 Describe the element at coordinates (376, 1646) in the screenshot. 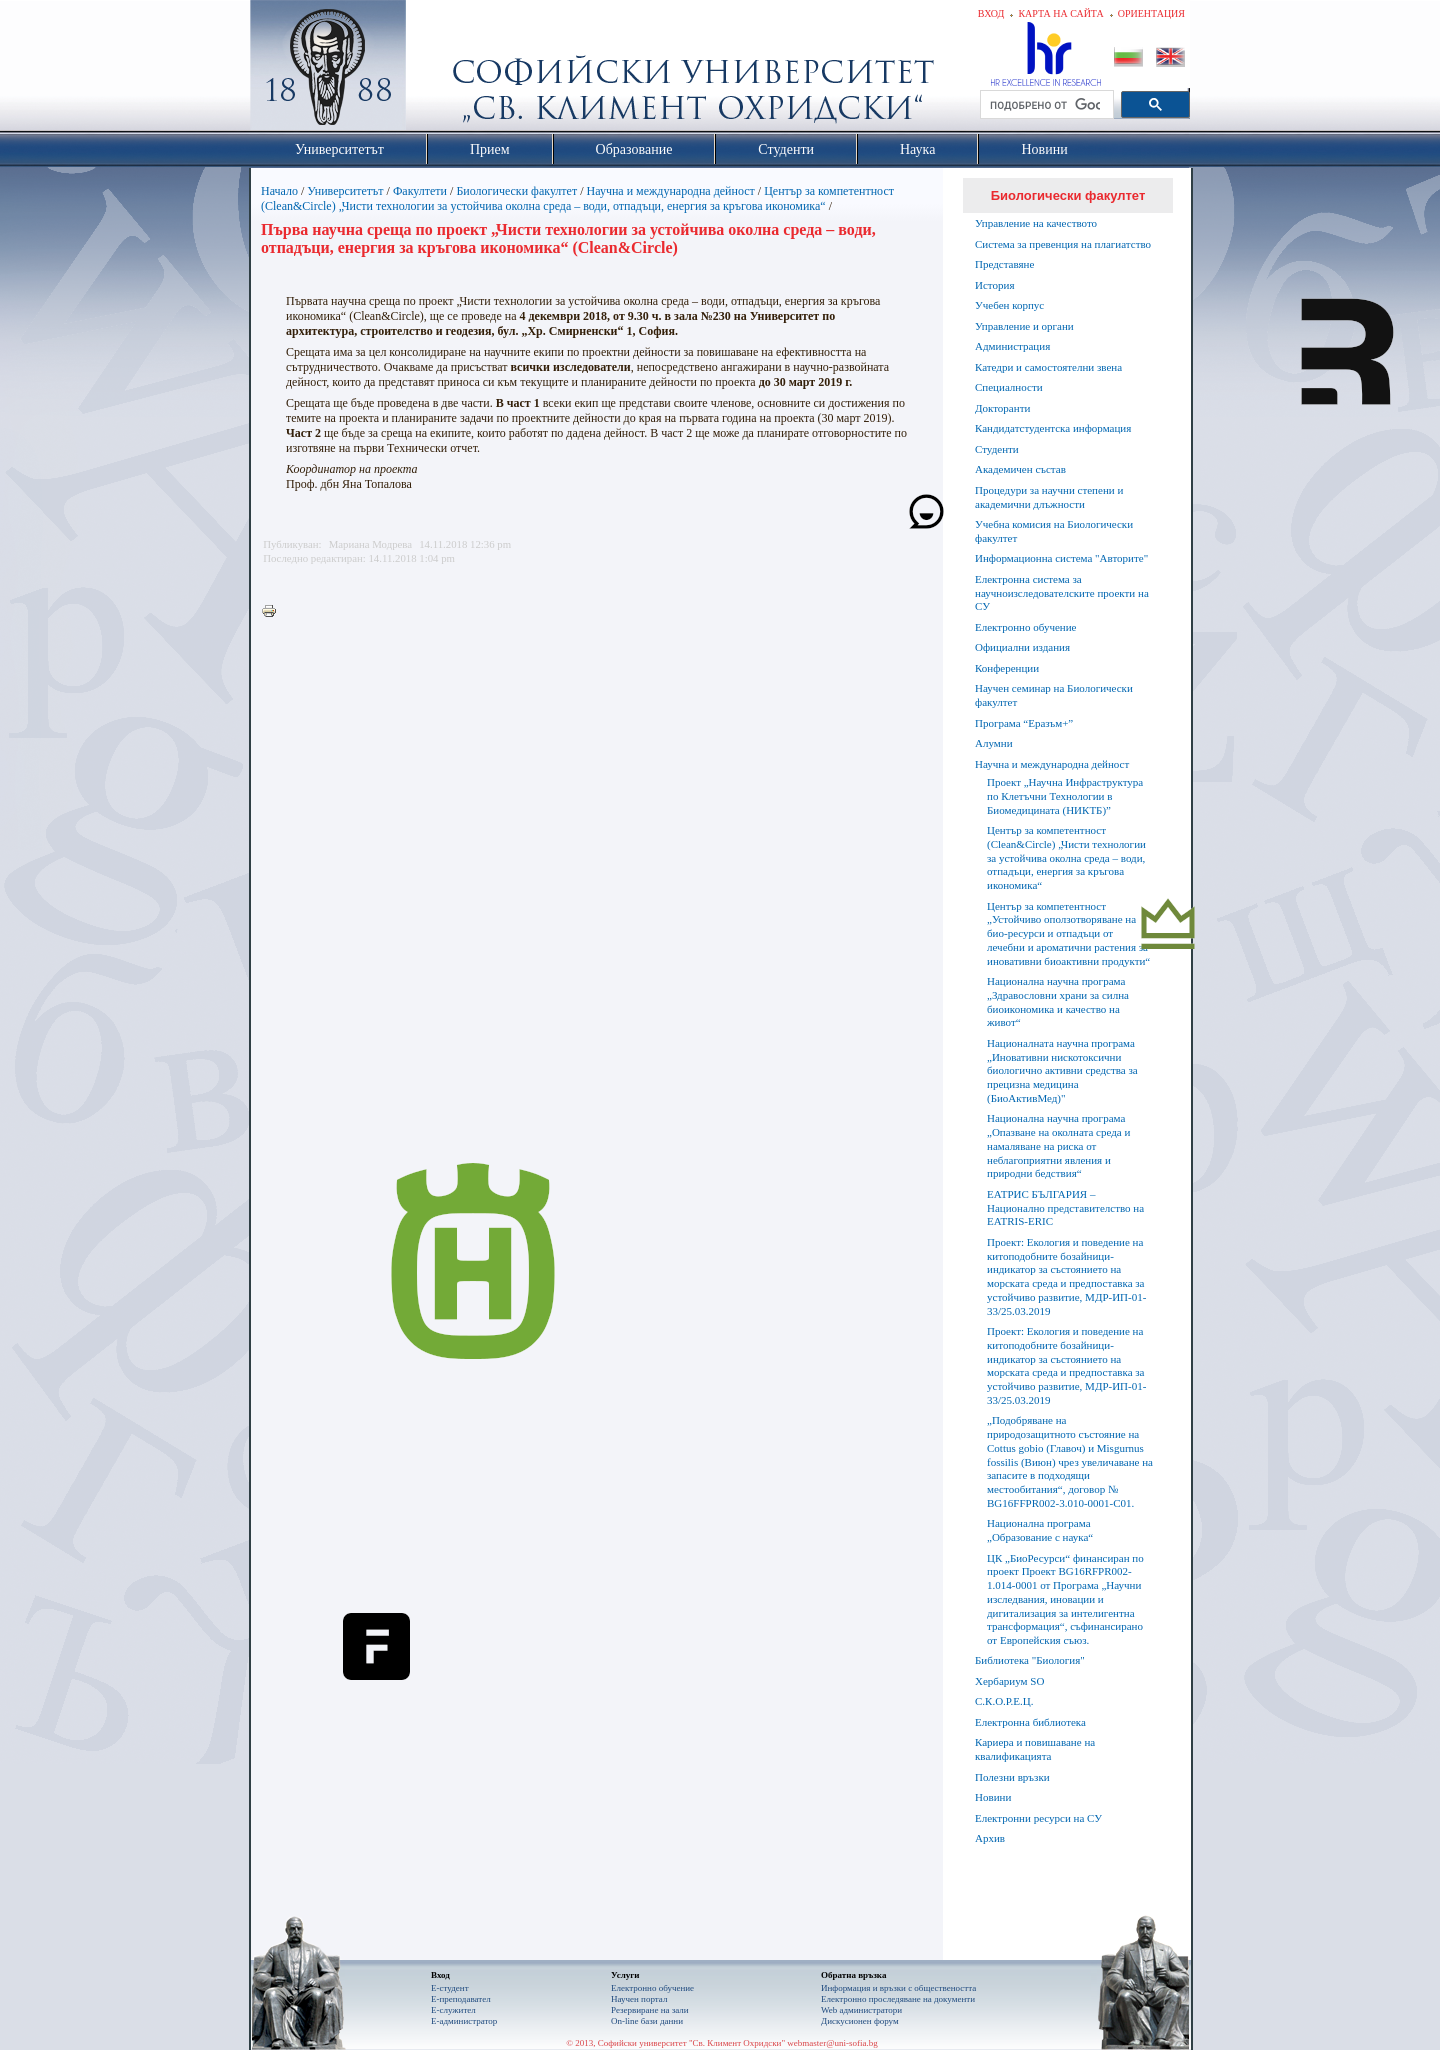

I see `frappe framework logo` at that location.